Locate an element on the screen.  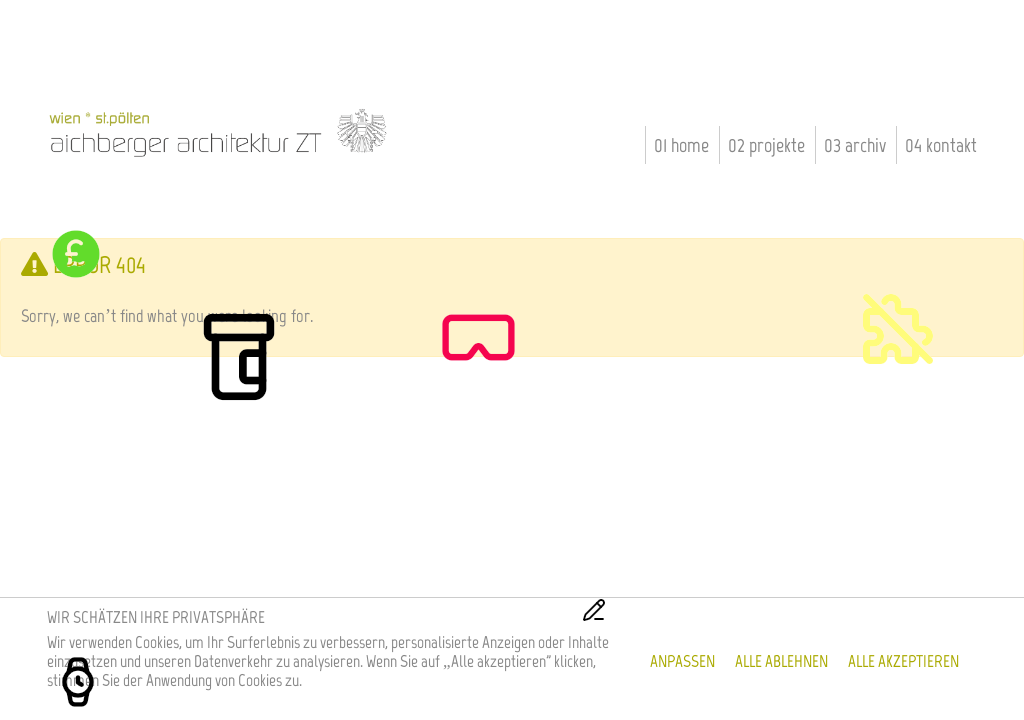
view medication information is located at coordinates (239, 357).